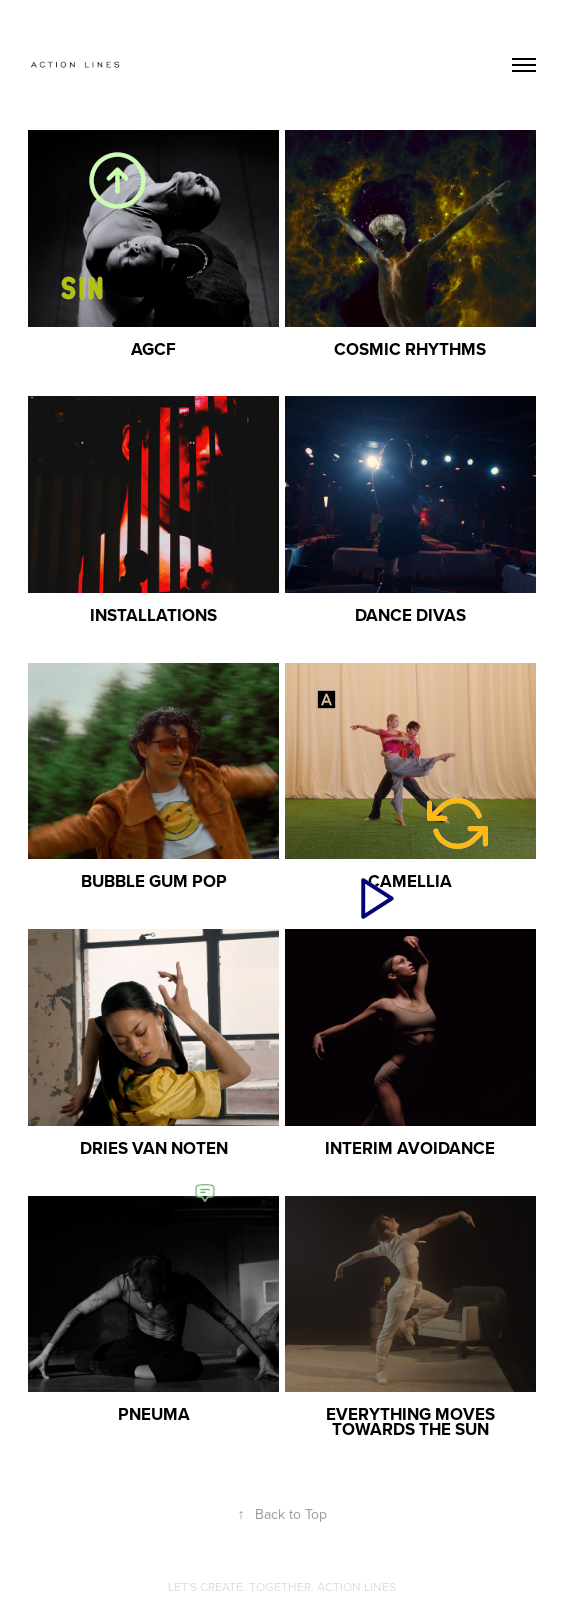 Image resolution: width=564 pixels, height=1623 pixels. I want to click on open chat or messaging, so click(205, 1193).